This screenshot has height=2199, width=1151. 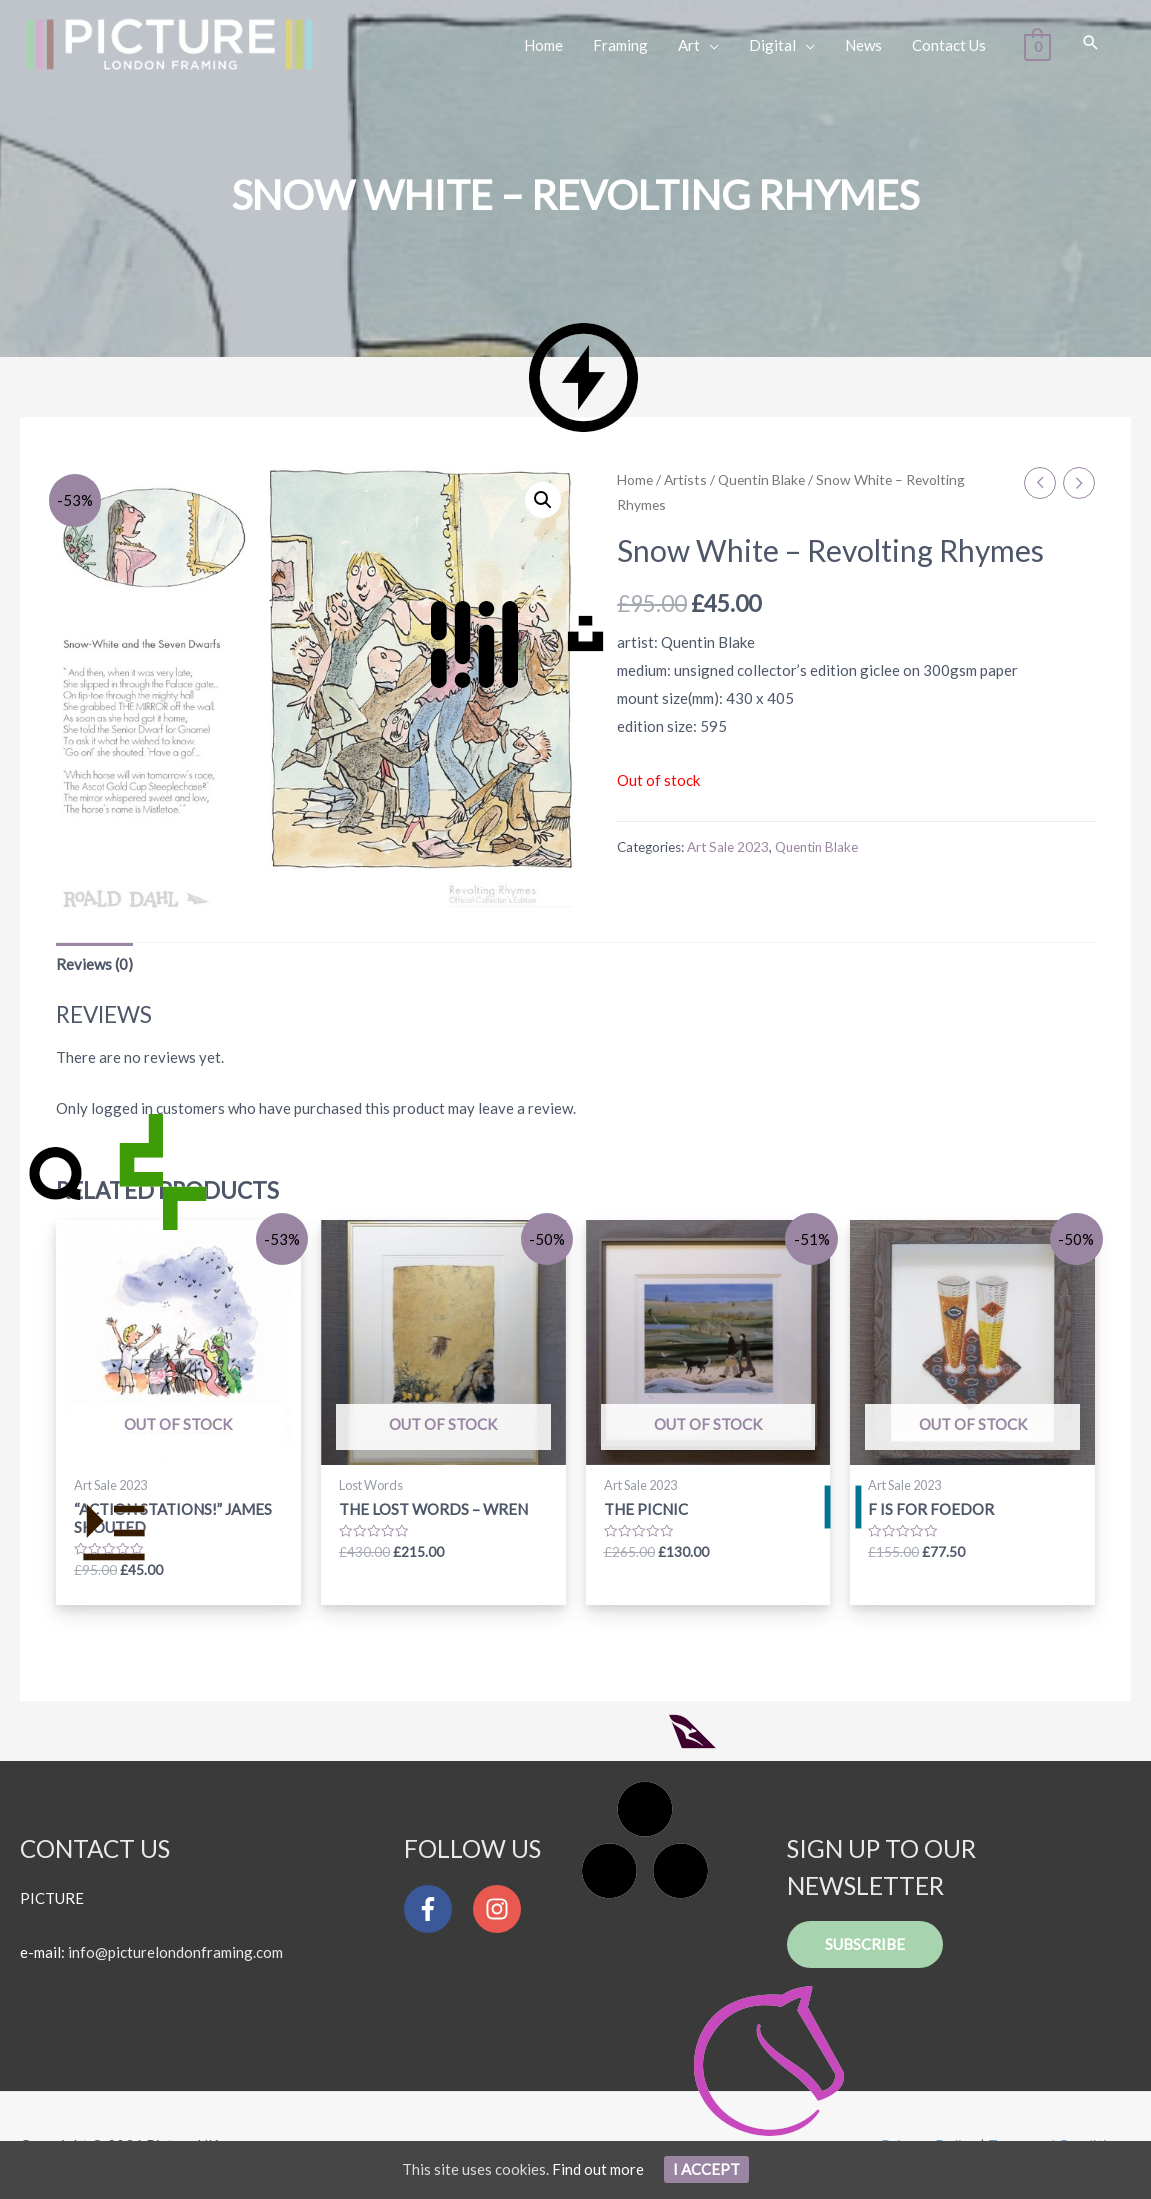 I want to click on mediapipe framework or SDK integration, so click(x=474, y=644).